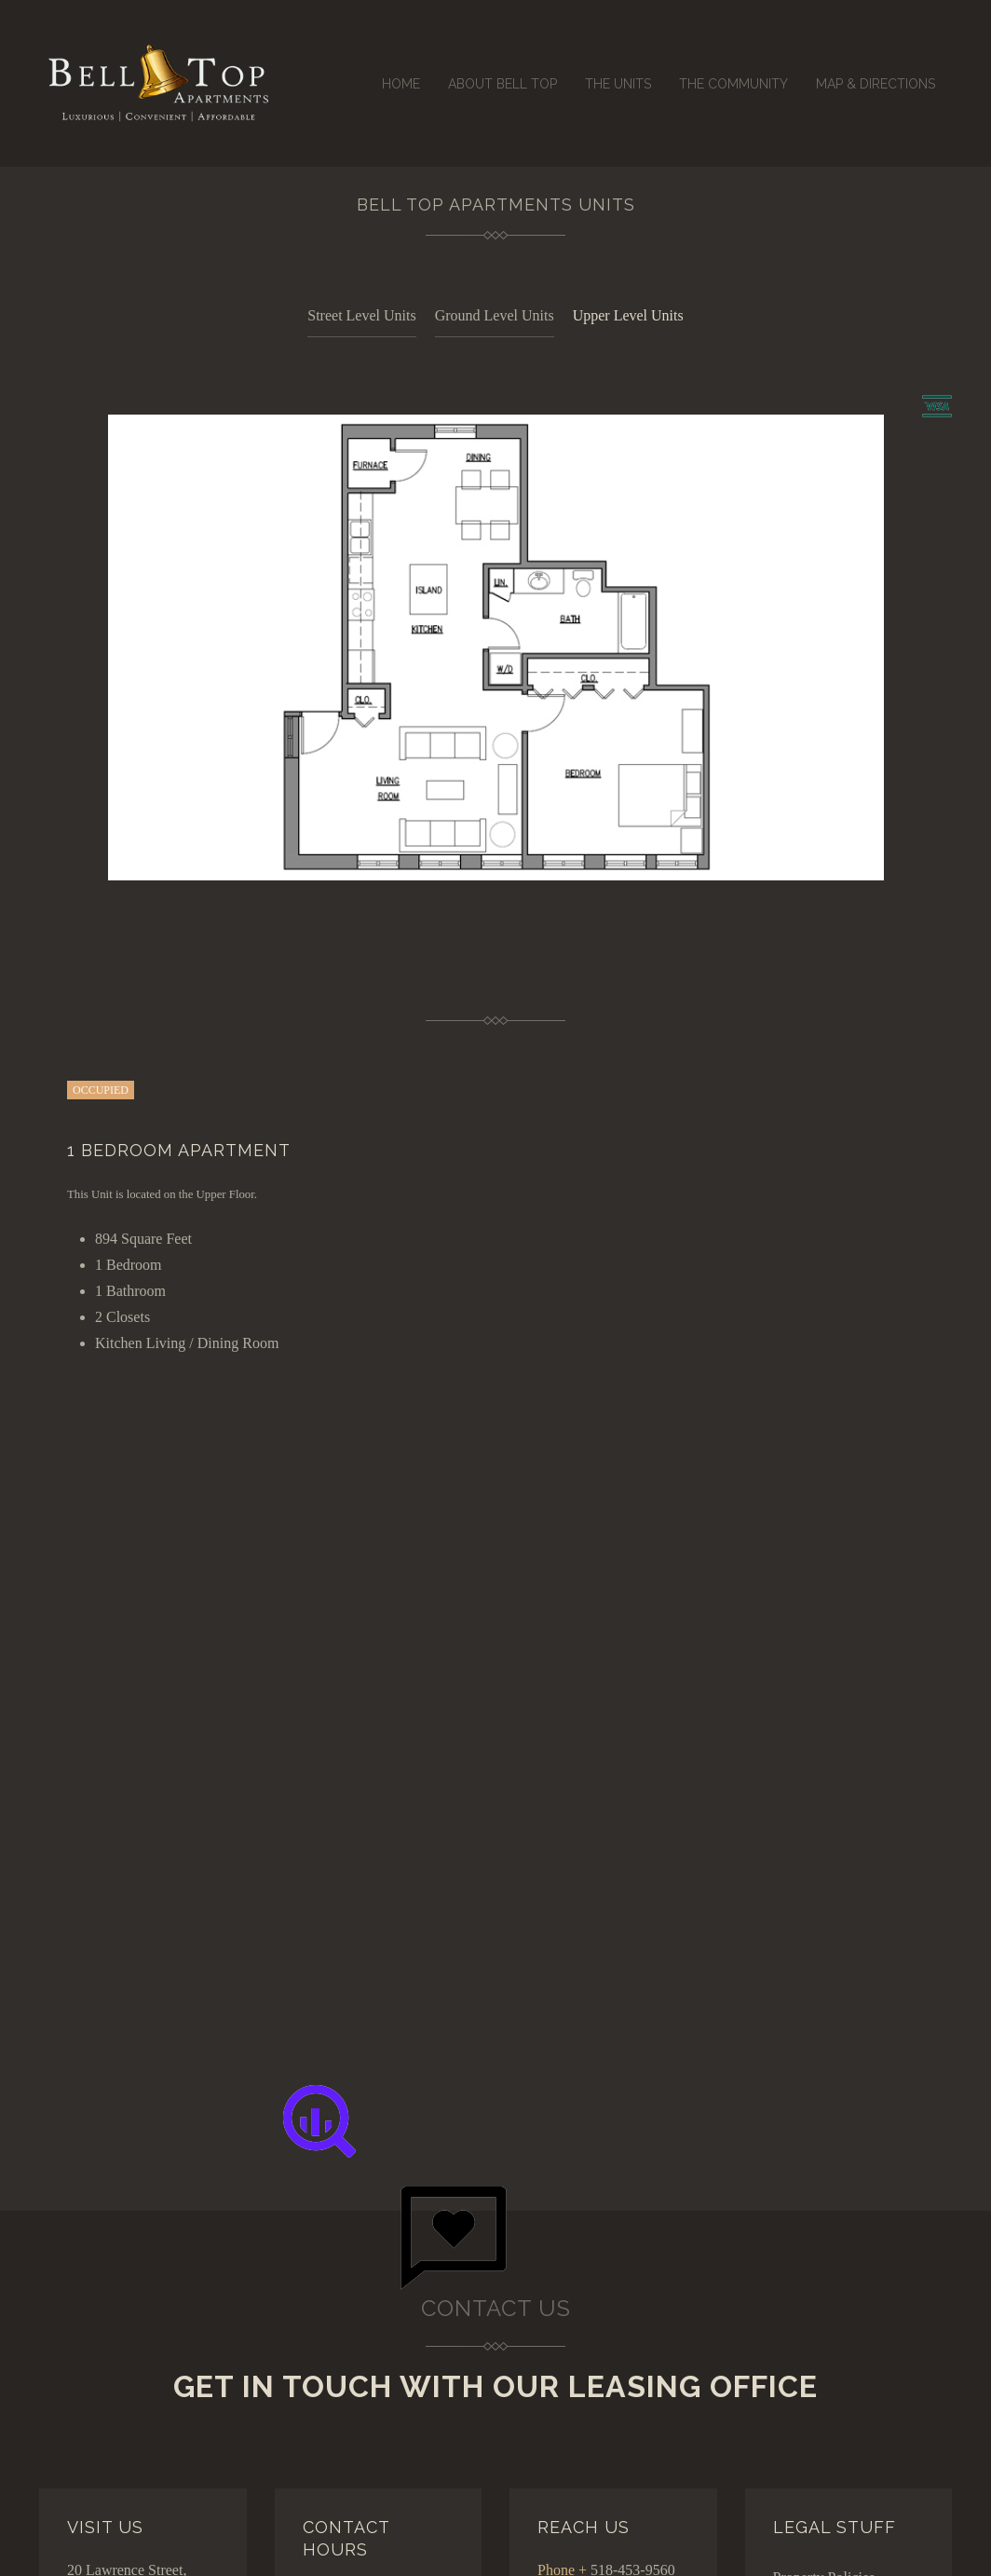  Describe the element at coordinates (937, 406) in the screenshot. I see `visa card accepted as payment method` at that location.